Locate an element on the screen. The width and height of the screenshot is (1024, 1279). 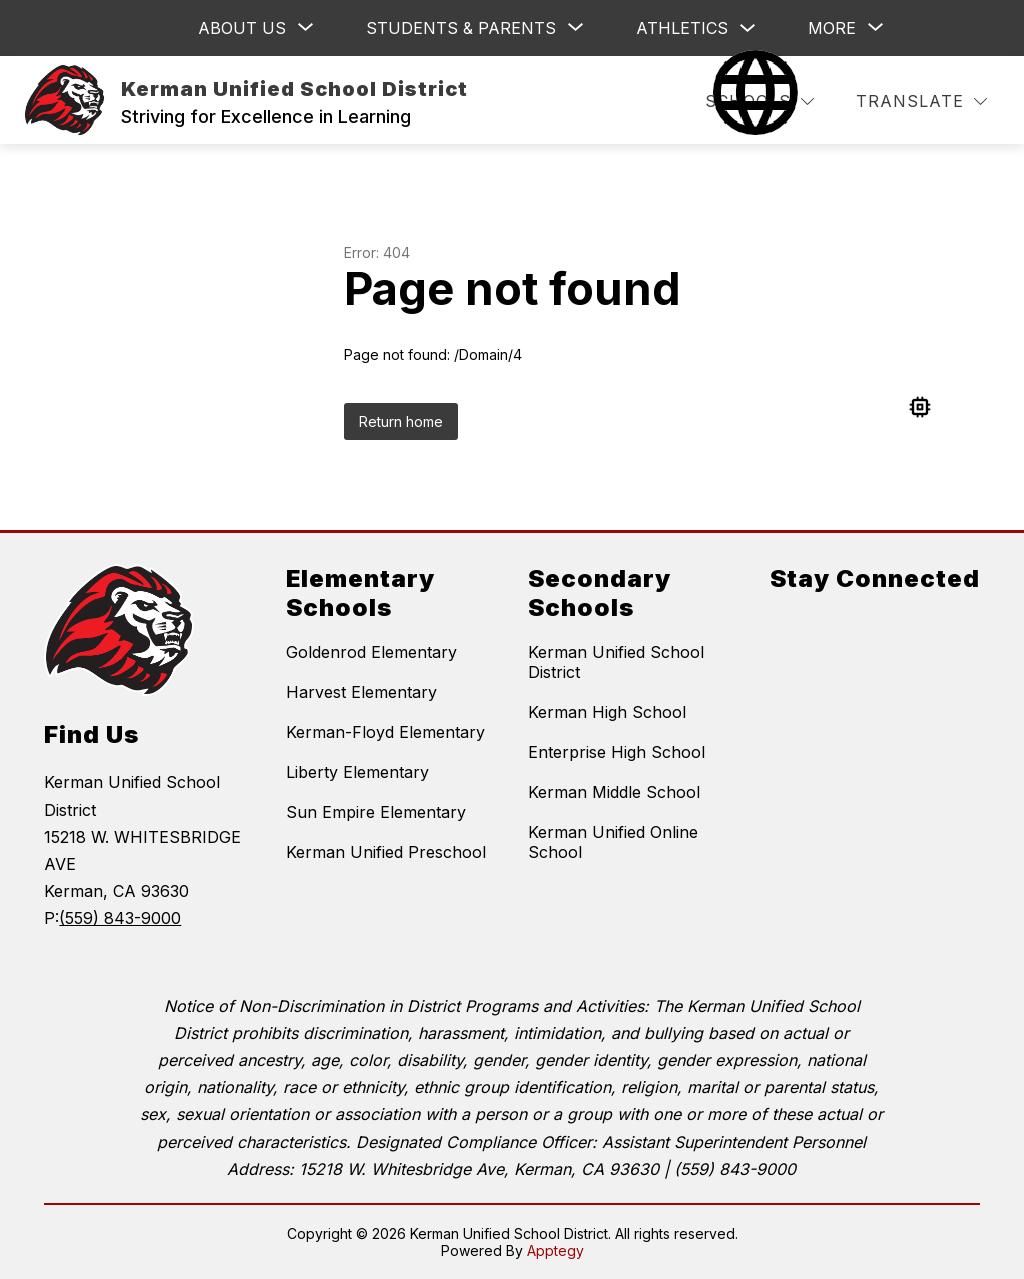
change language settings is located at coordinates (755, 92).